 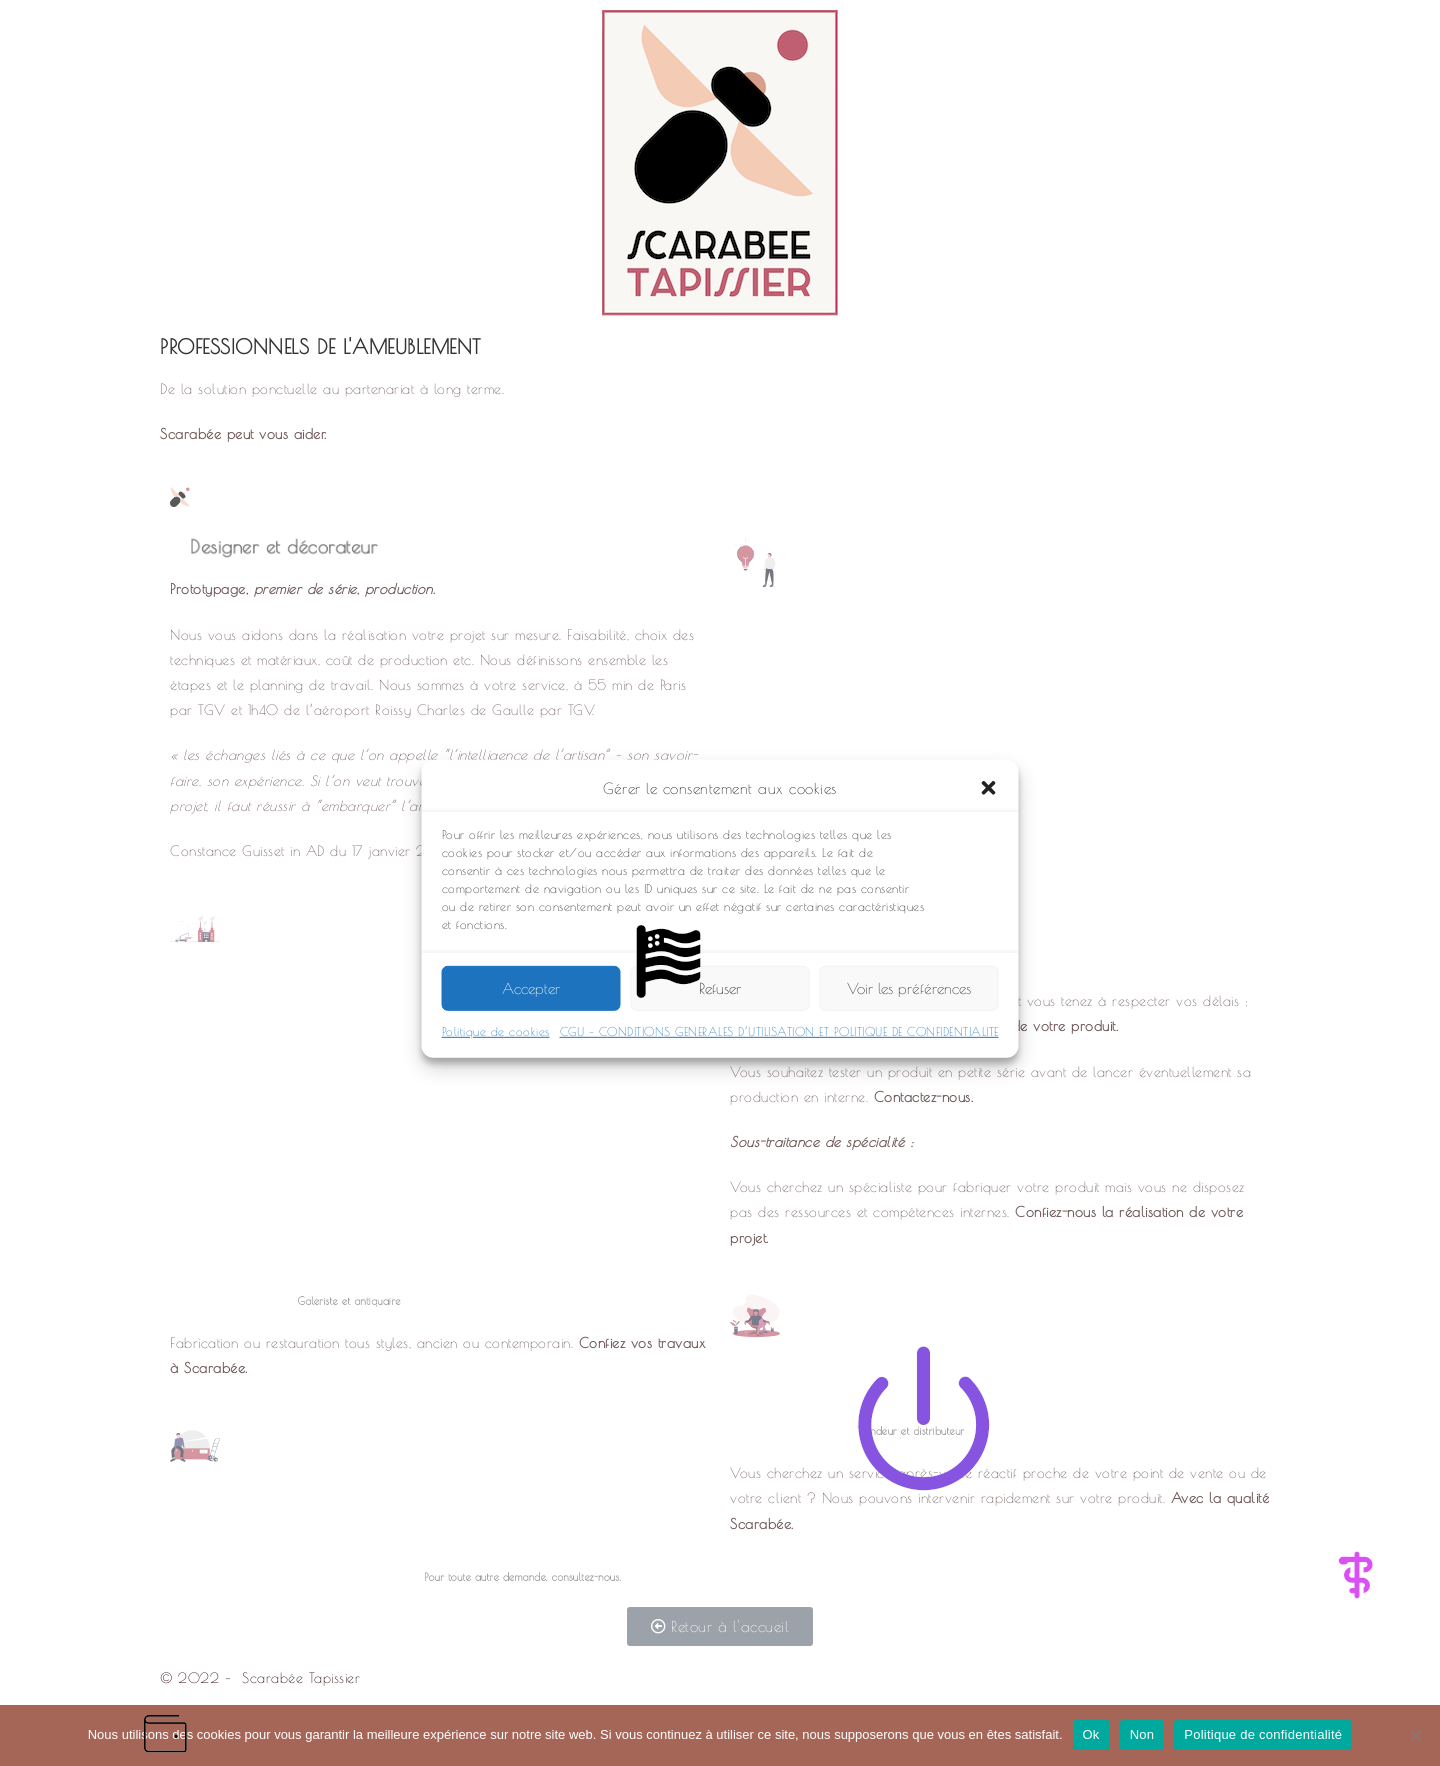 I want to click on access your wallet or payment methods, so click(x=164, y=1735).